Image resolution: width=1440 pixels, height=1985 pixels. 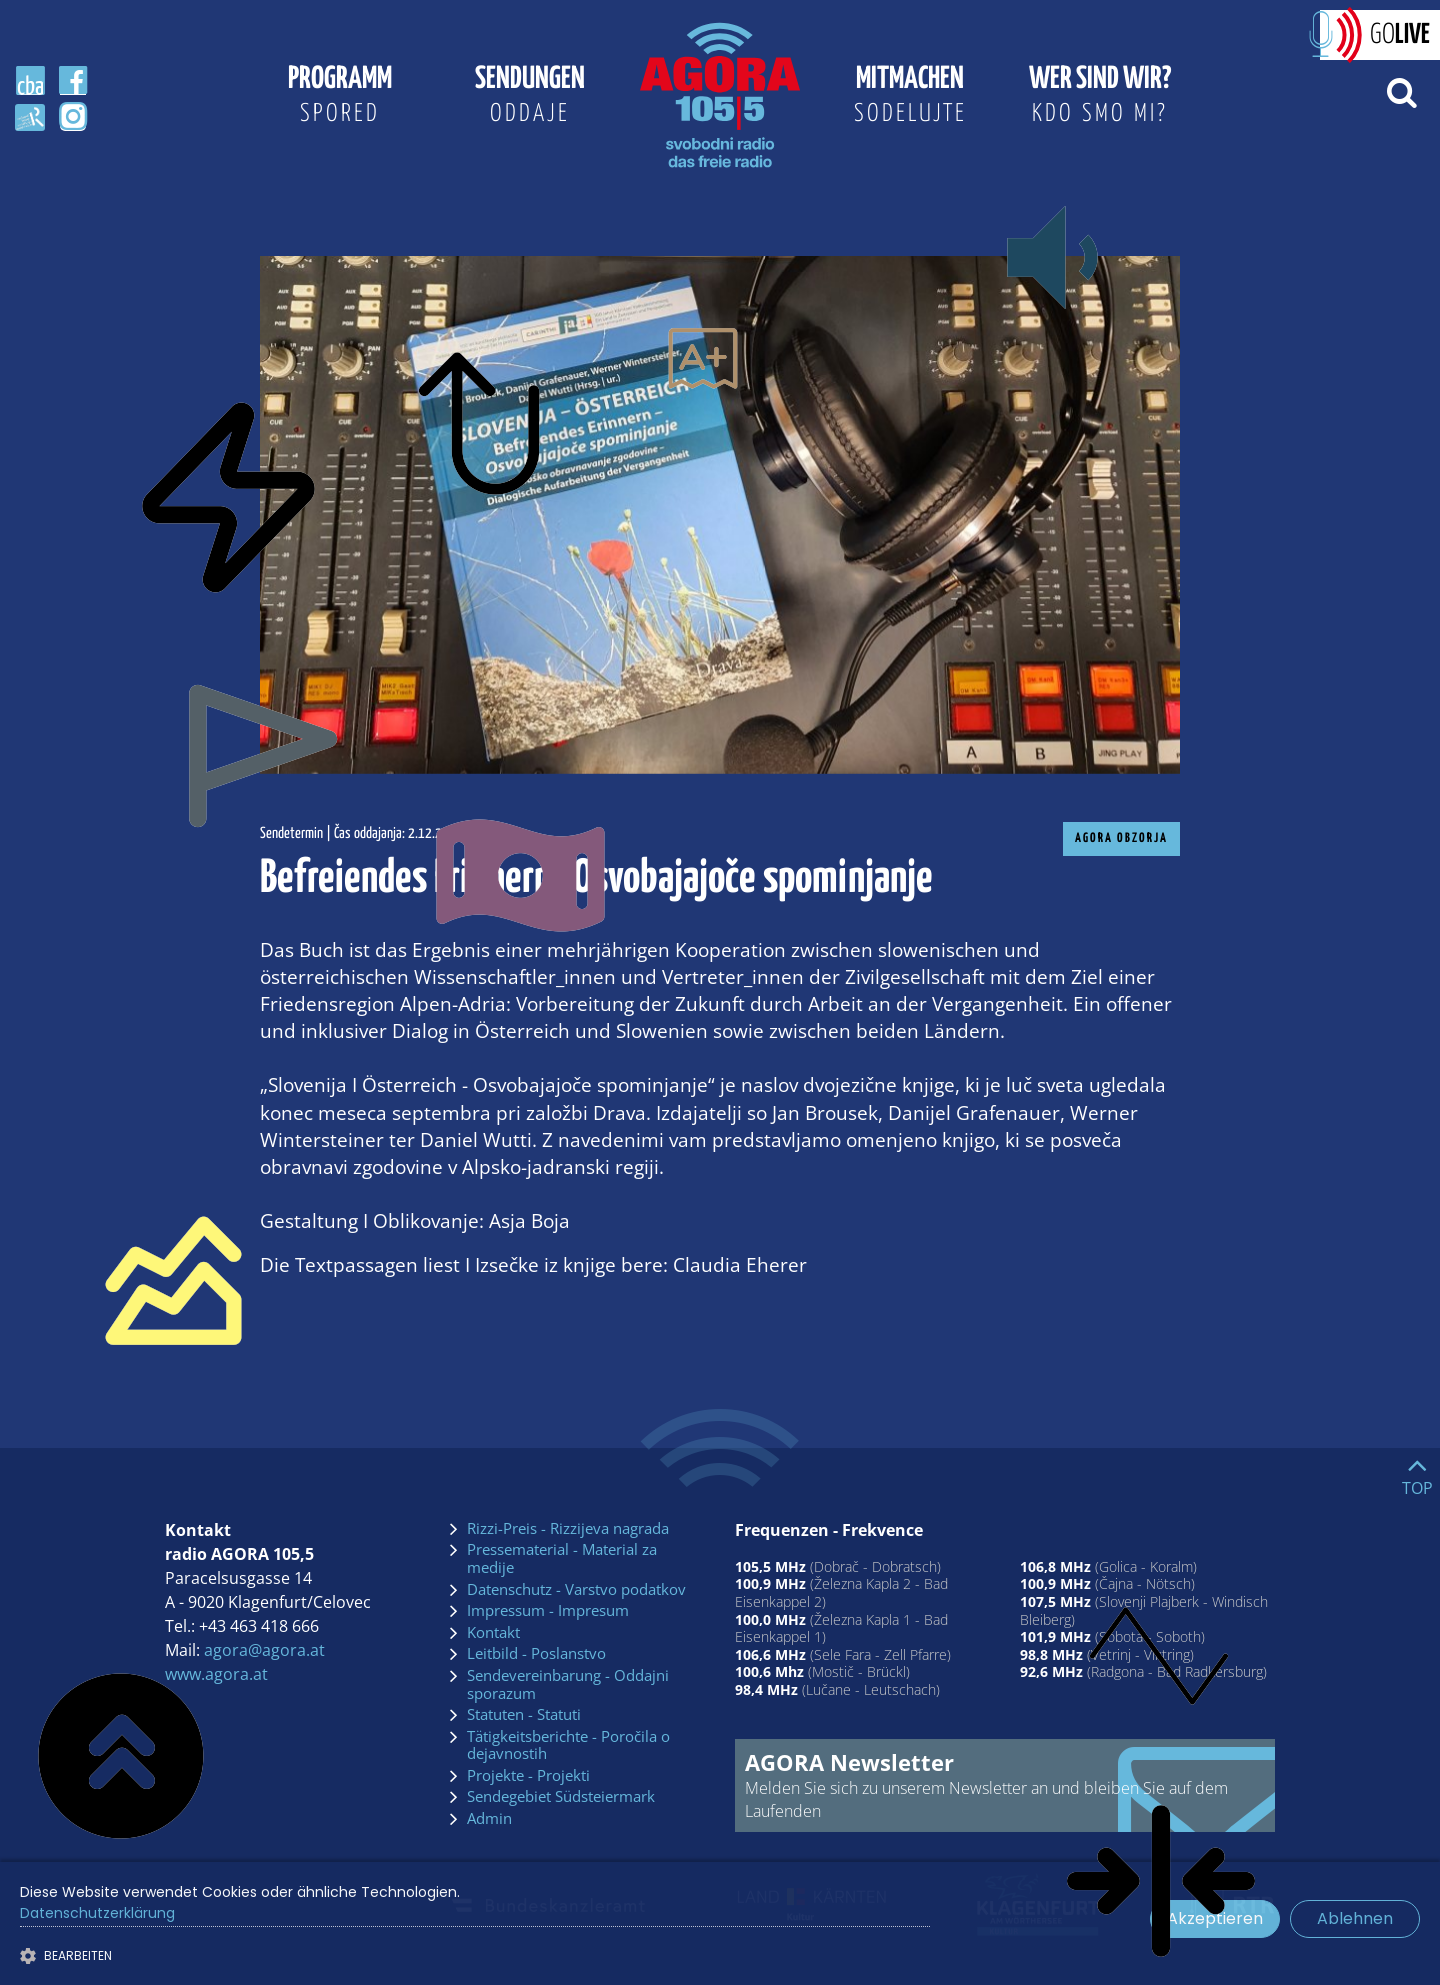 I want to click on collapse or minimize a horizontal panel, so click(x=1161, y=1881).